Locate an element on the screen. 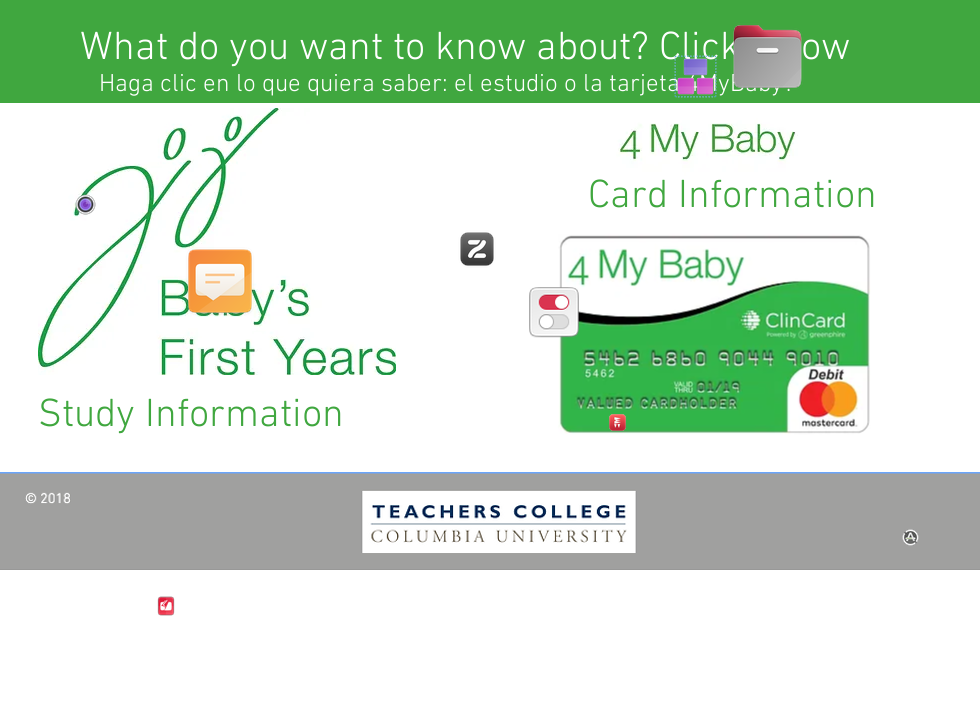  open zen browser is located at coordinates (477, 249).